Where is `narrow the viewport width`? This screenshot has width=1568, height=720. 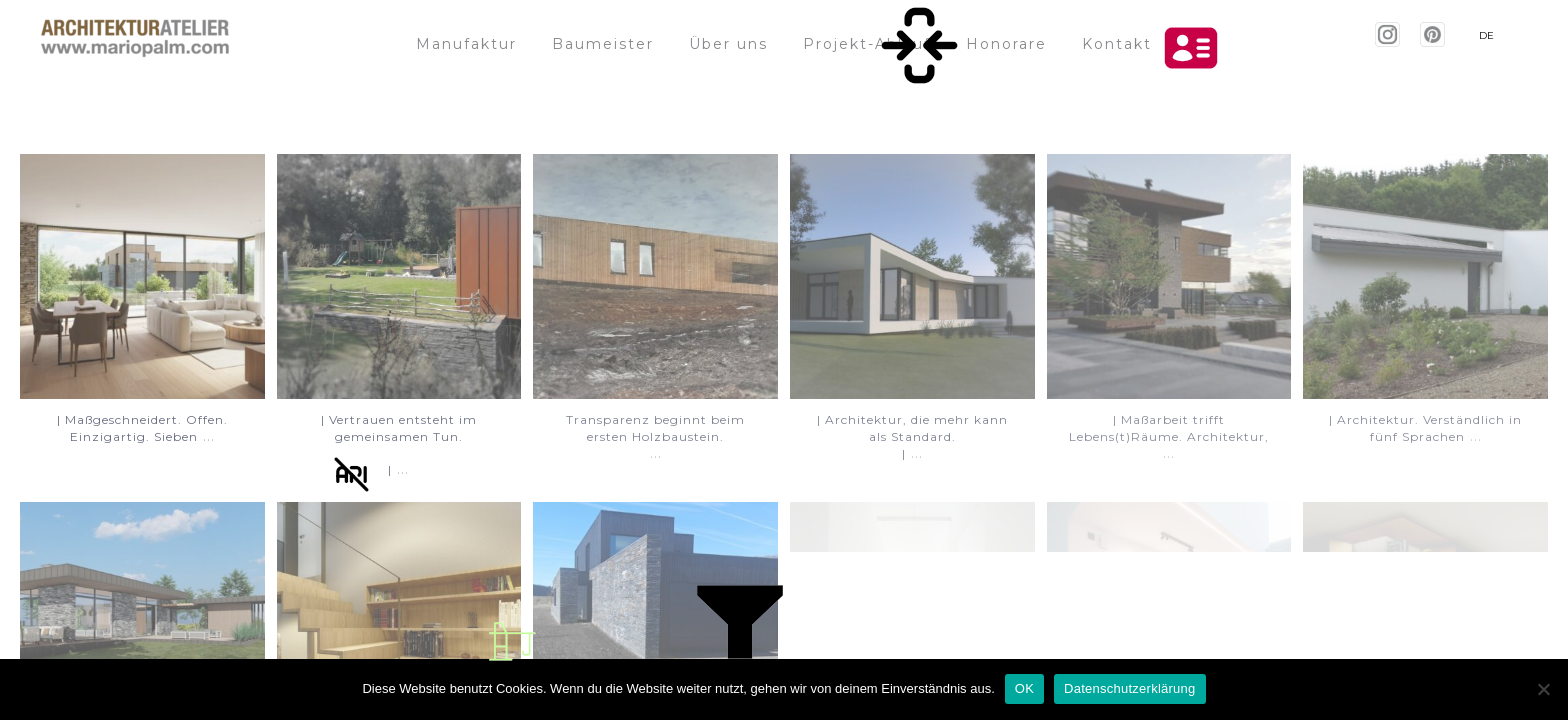 narrow the viewport width is located at coordinates (919, 45).